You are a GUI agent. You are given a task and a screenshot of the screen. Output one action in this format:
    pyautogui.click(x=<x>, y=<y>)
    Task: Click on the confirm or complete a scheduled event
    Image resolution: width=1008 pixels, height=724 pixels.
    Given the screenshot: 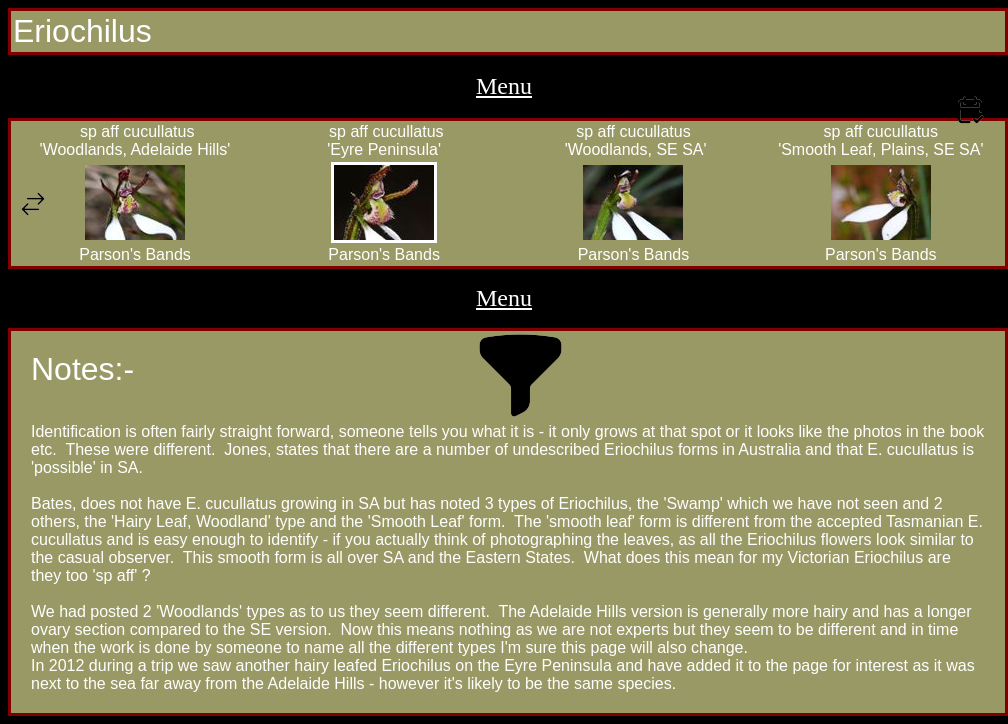 What is the action you would take?
    pyautogui.click(x=970, y=110)
    